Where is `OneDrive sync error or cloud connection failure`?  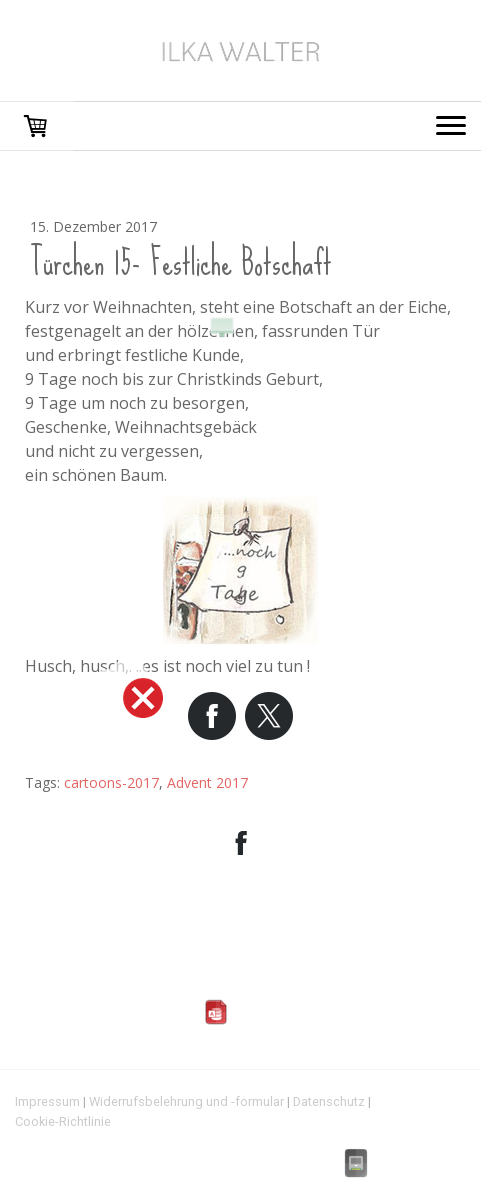
OneDrive sync error or cloud connection failure is located at coordinates (127, 682).